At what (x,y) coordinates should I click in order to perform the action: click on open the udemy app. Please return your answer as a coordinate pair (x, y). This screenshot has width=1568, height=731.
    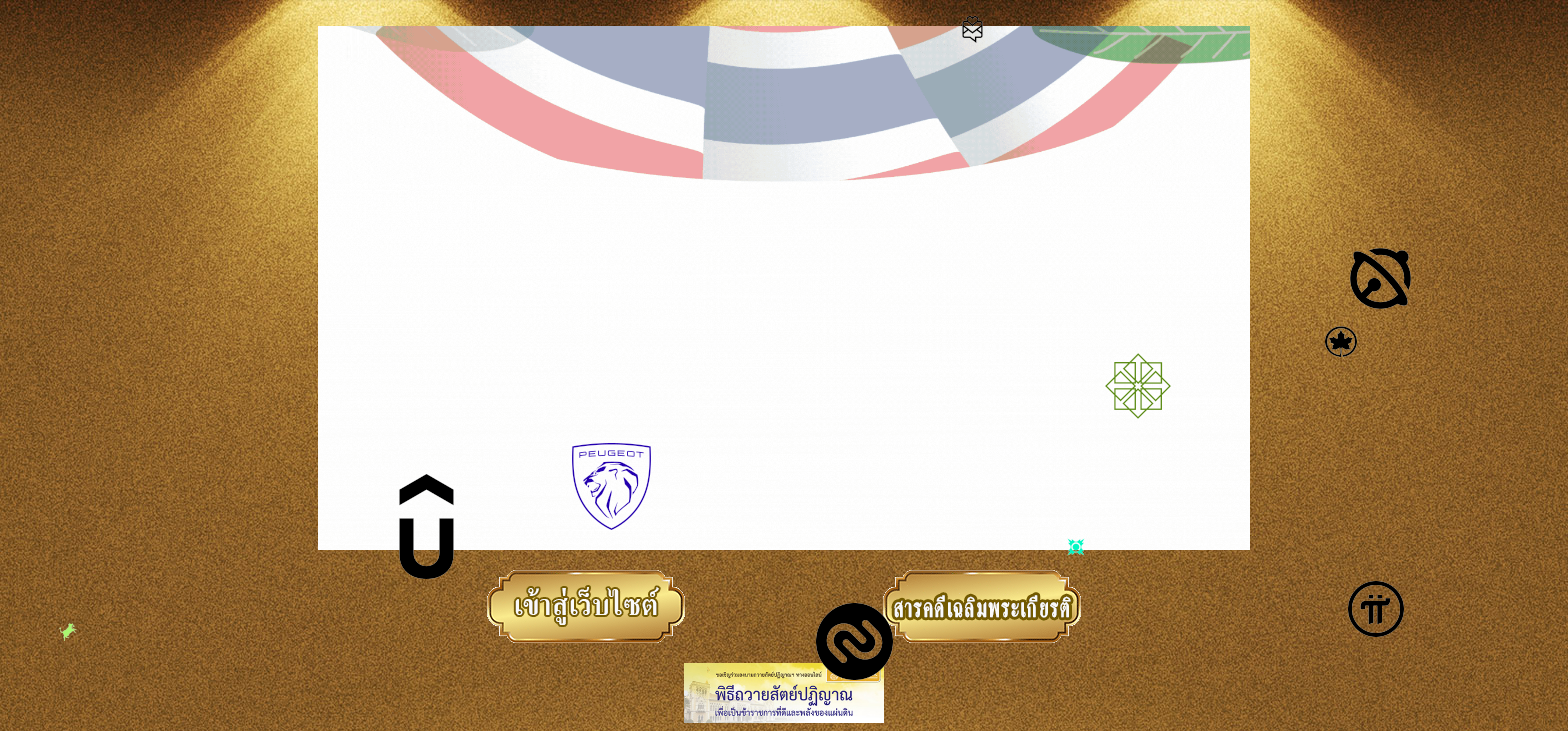
    Looking at the image, I should click on (426, 526).